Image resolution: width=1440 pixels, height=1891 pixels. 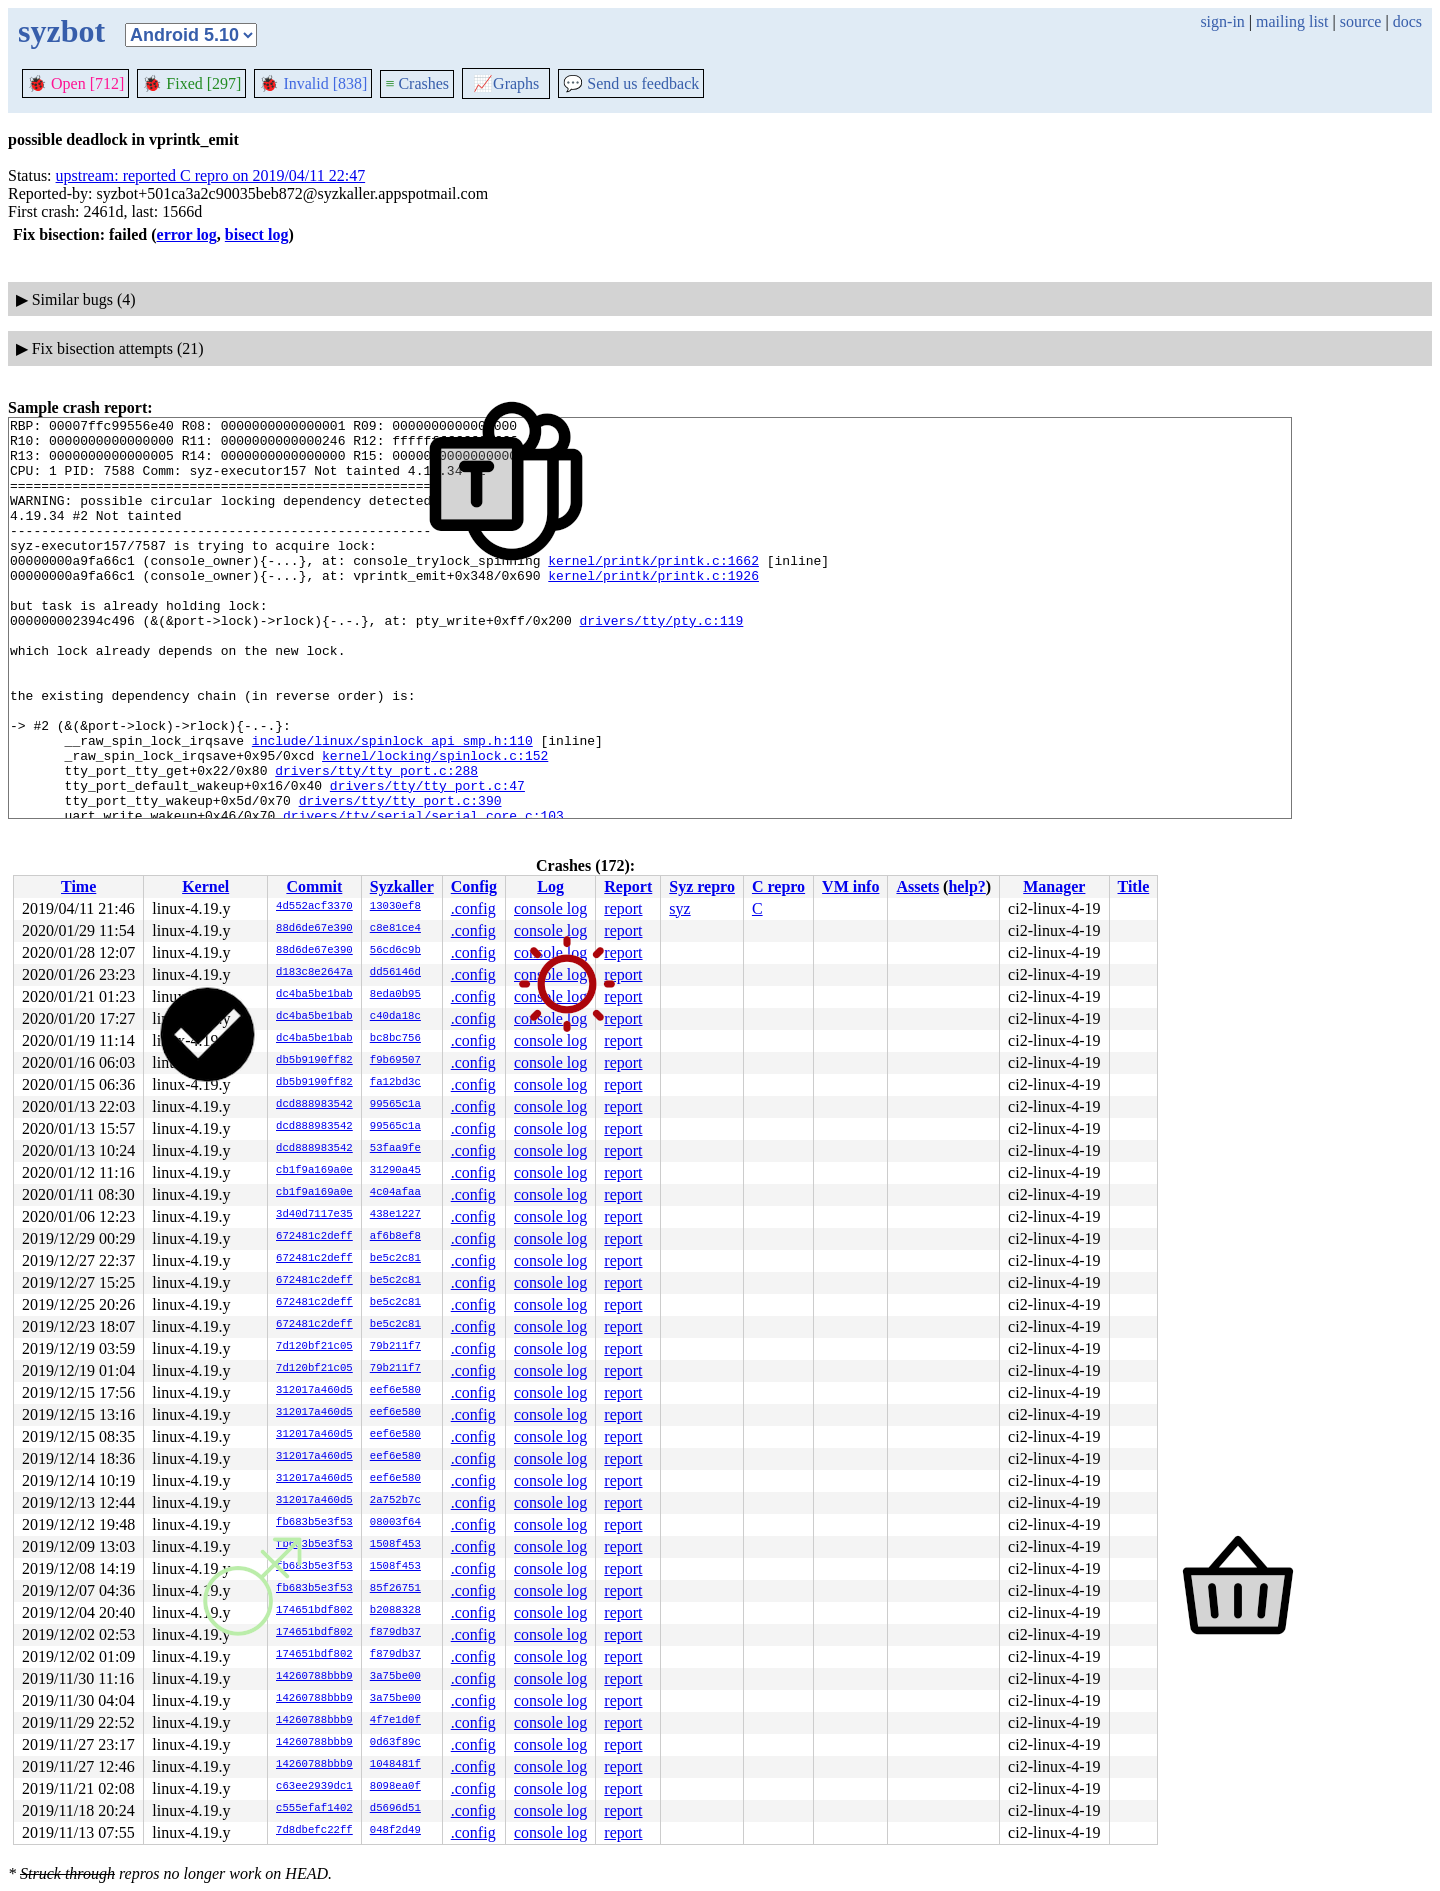 What do you see at coordinates (254, 1584) in the screenshot?
I see `select transgender as gender identity` at bounding box center [254, 1584].